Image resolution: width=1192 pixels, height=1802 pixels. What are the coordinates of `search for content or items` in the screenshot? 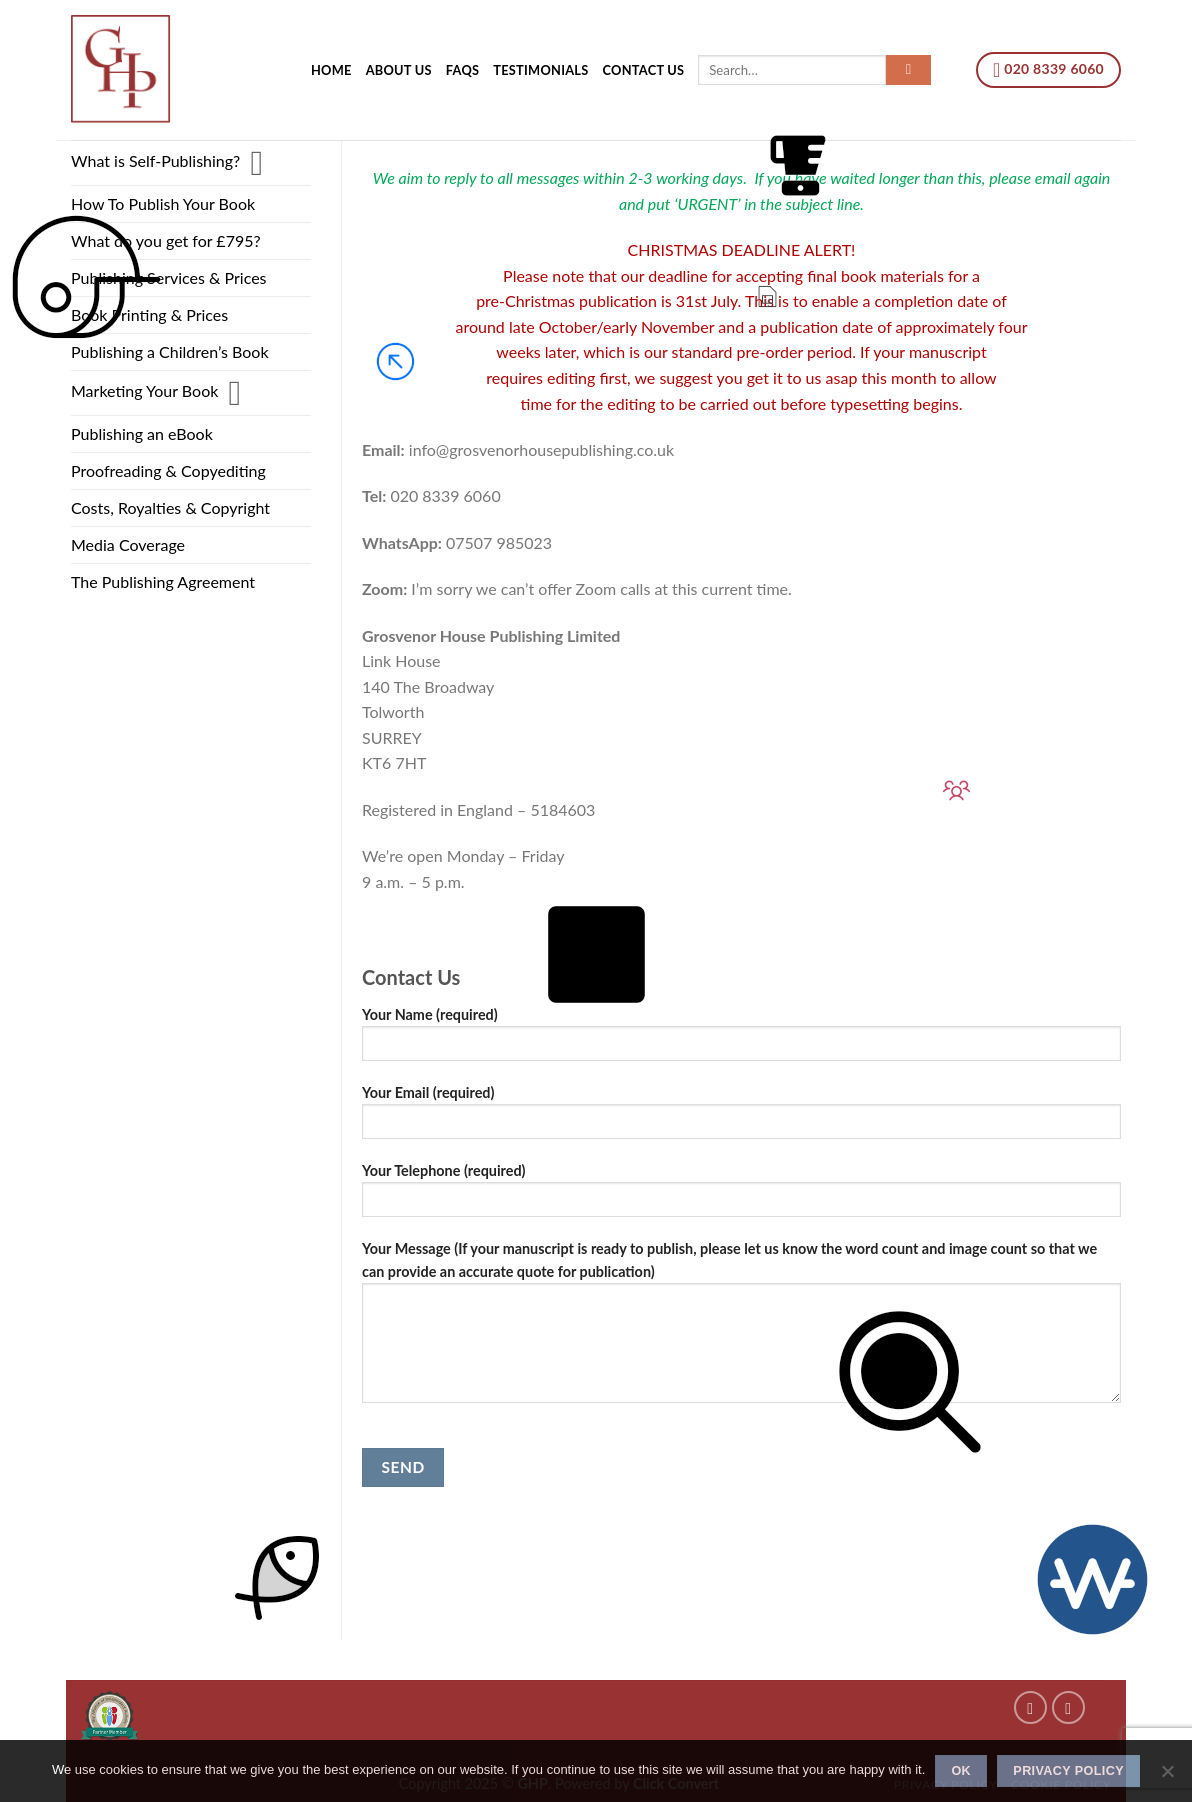 It's located at (910, 1382).